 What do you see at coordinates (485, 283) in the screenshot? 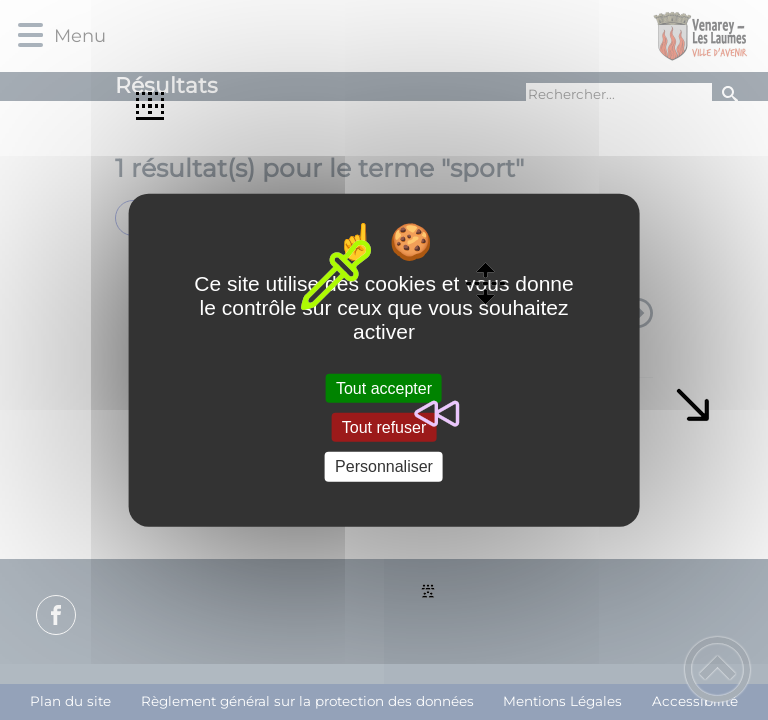
I see `expand collapsed content` at bounding box center [485, 283].